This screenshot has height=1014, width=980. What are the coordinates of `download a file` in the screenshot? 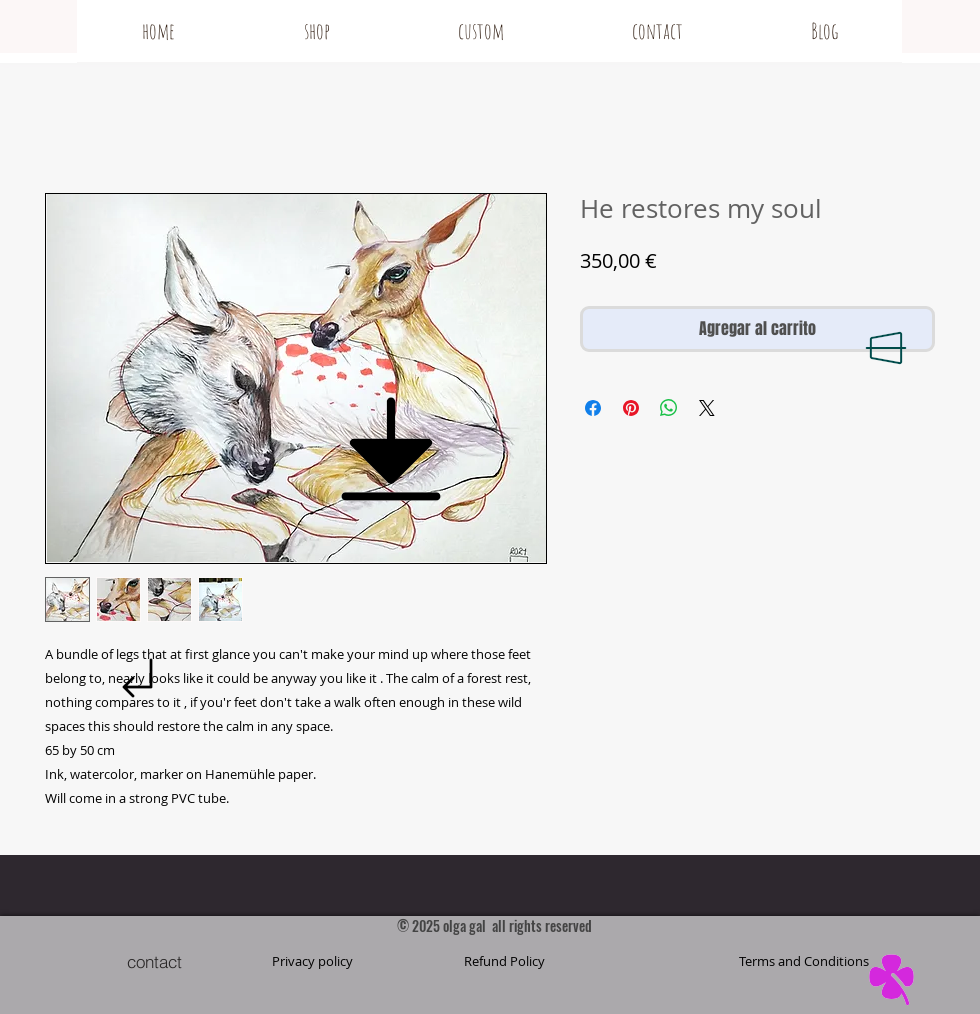 It's located at (391, 451).